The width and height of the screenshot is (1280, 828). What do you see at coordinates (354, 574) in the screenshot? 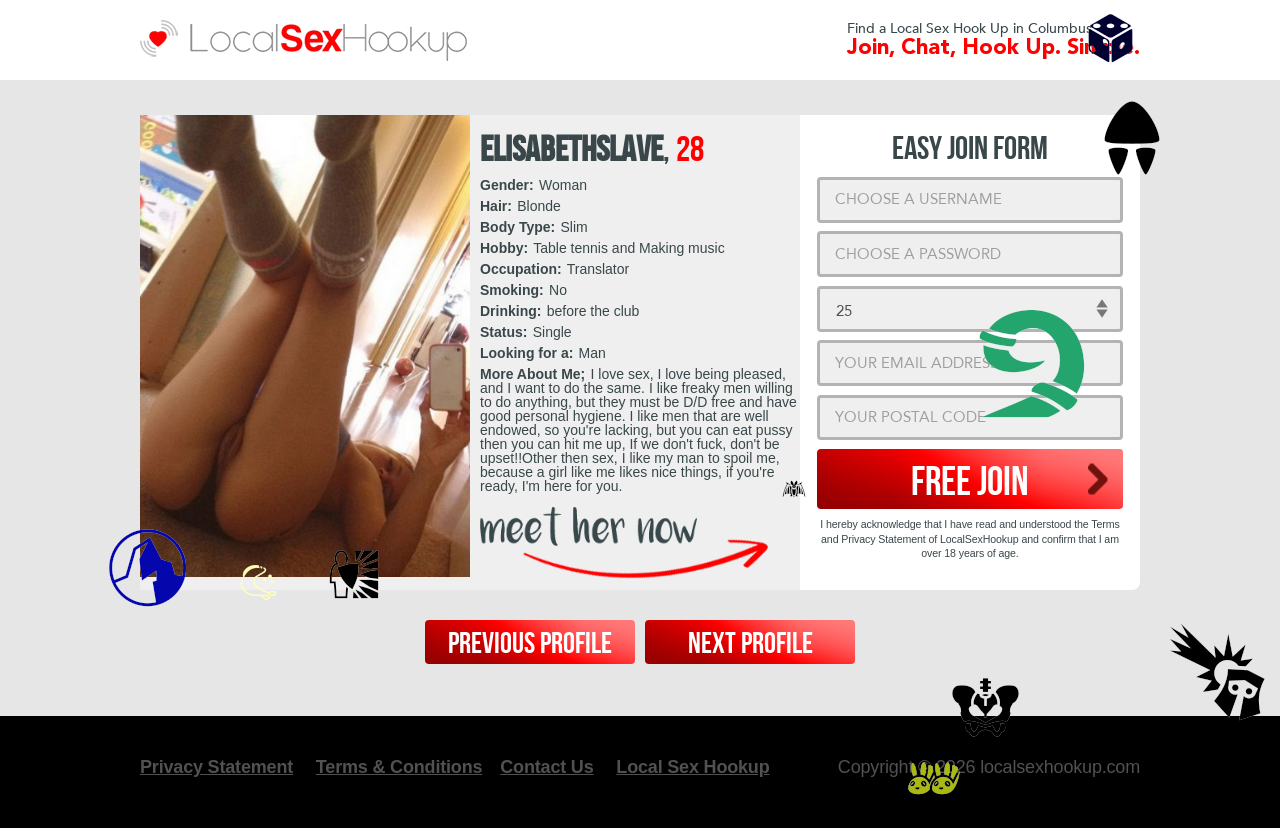
I see `activate protective shield or barrier` at bounding box center [354, 574].